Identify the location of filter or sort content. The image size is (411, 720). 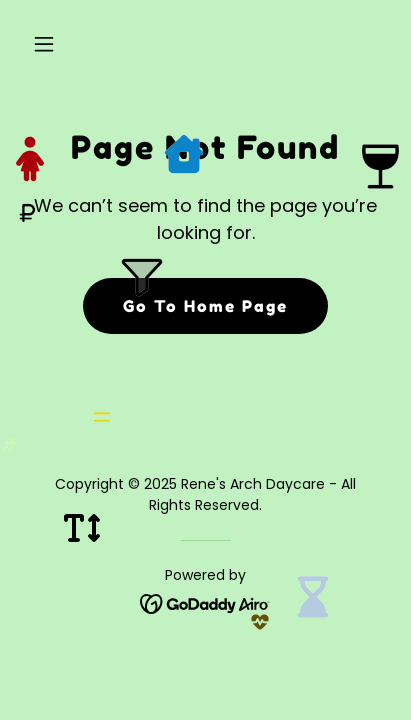
(142, 276).